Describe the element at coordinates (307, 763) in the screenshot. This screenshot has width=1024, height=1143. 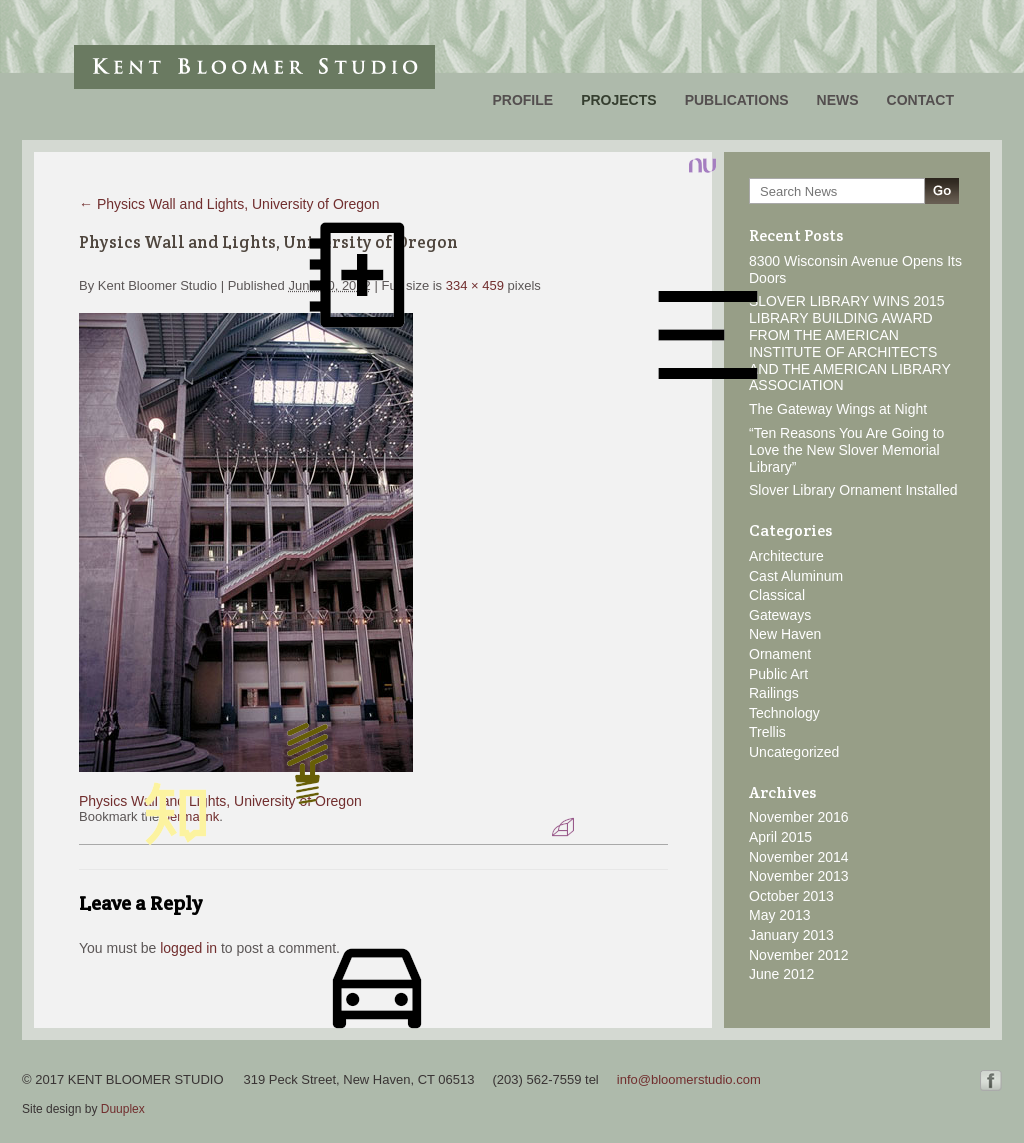
I see `lumen technologies company logo` at that location.